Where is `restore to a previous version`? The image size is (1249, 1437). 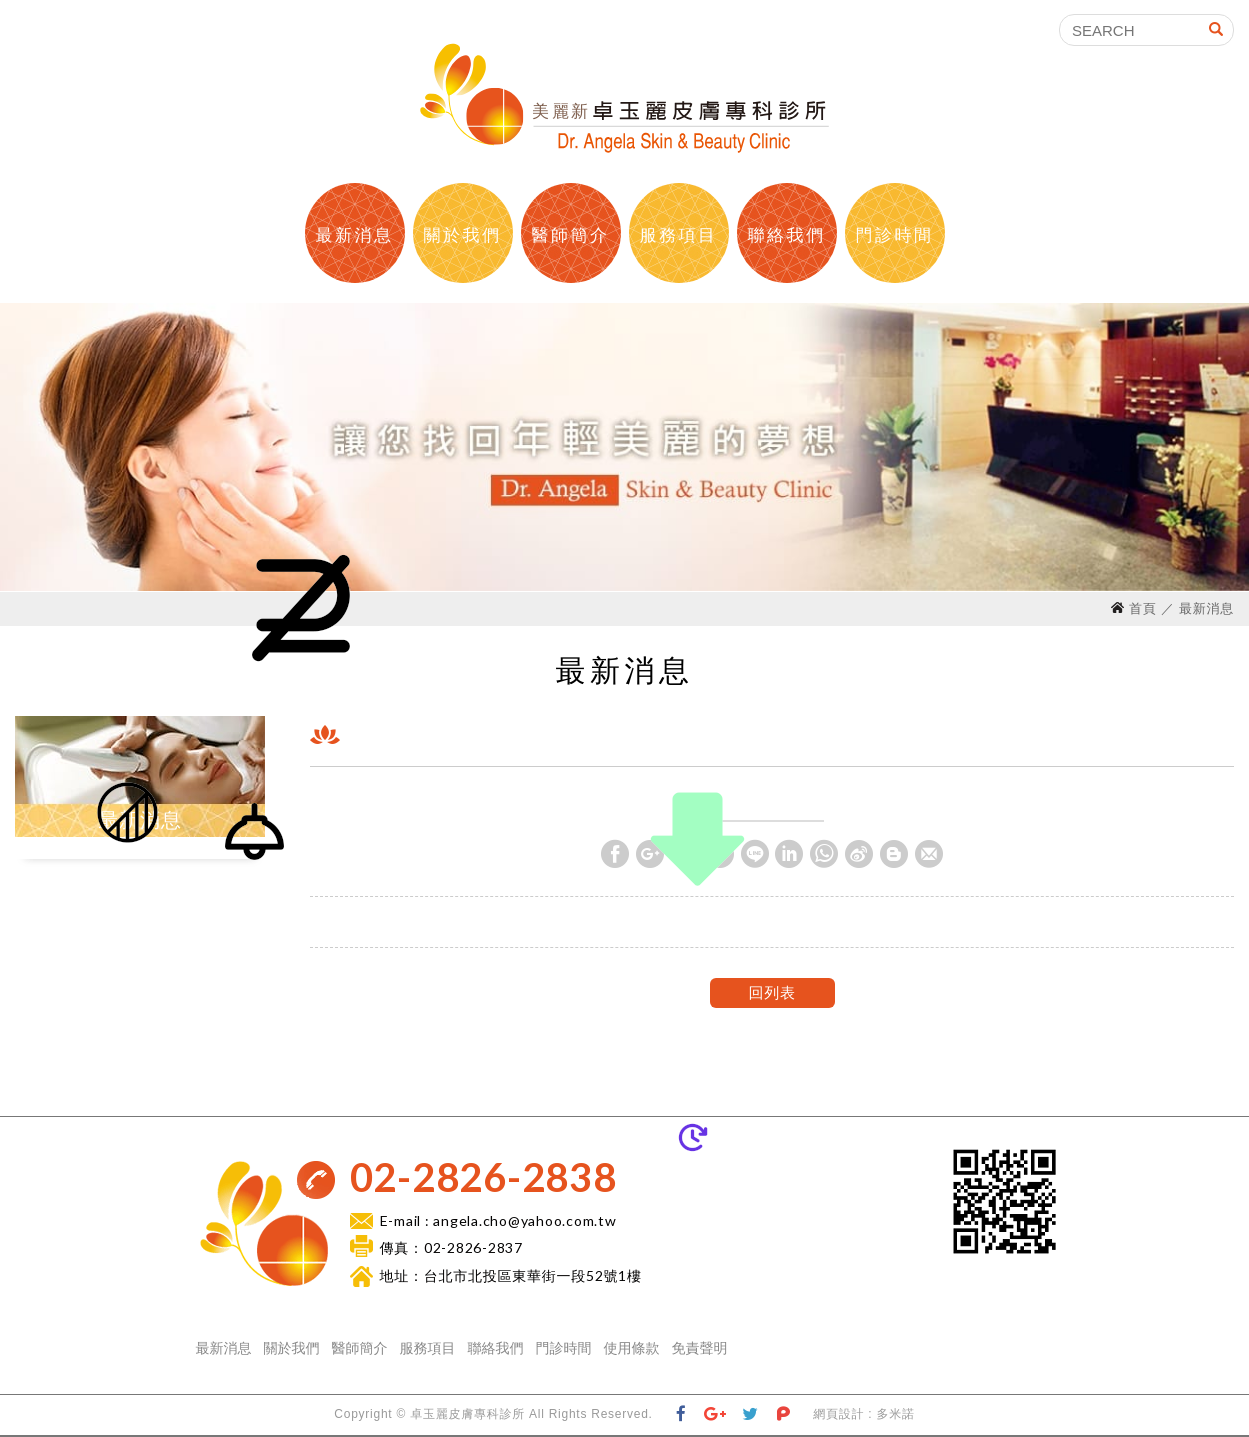 restore to a previous version is located at coordinates (692, 1137).